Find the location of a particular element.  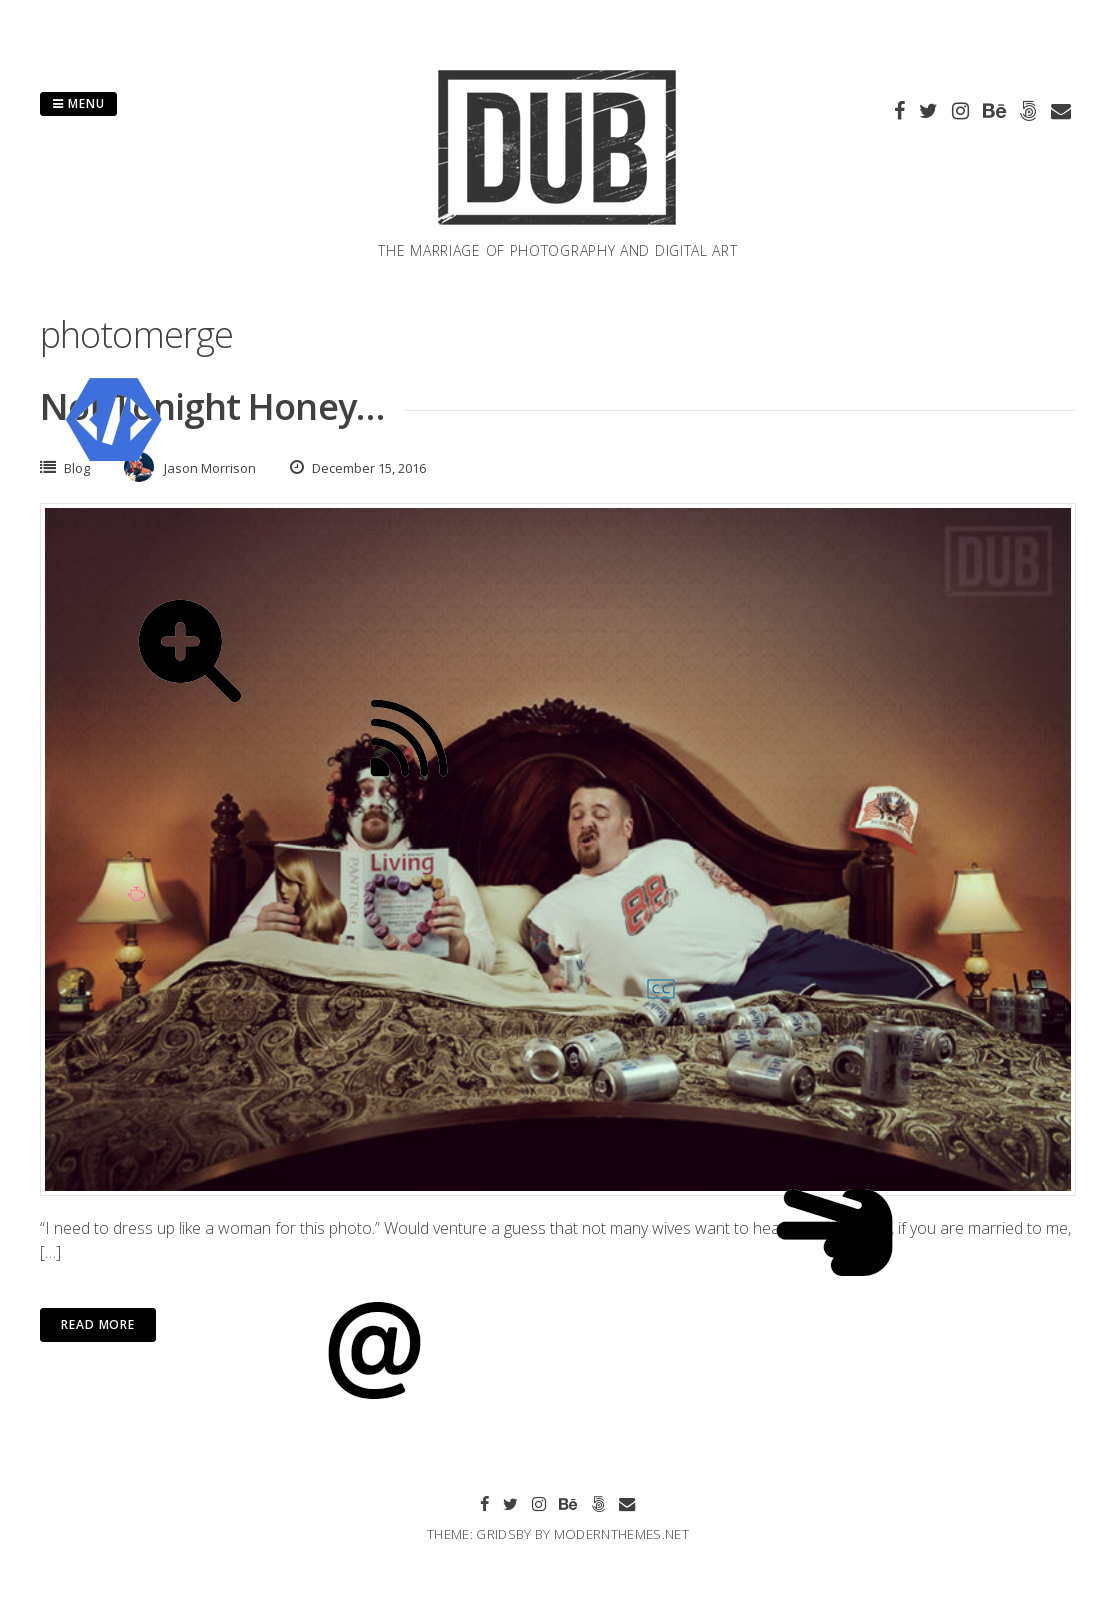

mention a user in chat is located at coordinates (374, 1350).